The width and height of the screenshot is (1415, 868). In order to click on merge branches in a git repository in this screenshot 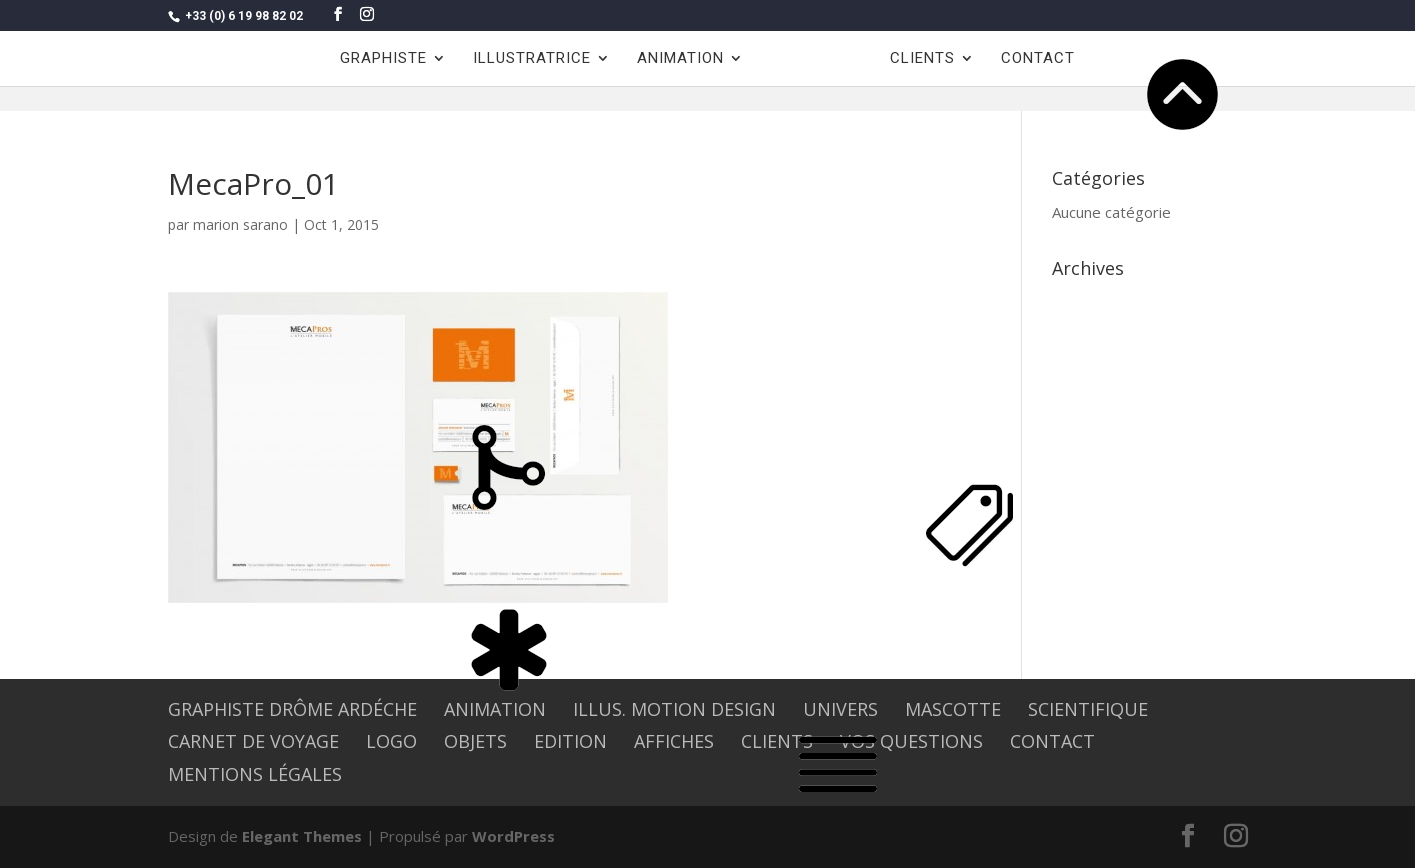, I will do `click(508, 467)`.